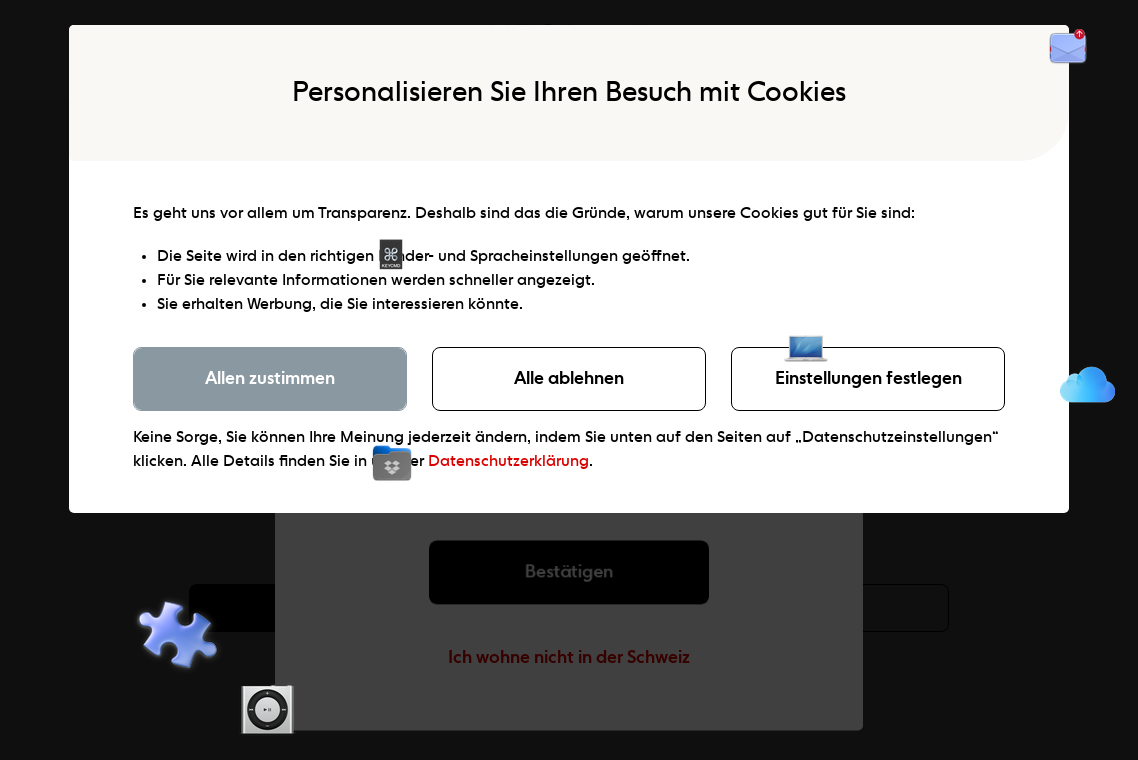 The image size is (1138, 760). What do you see at coordinates (267, 709) in the screenshot?
I see `iPod shuffle device connected` at bounding box center [267, 709].